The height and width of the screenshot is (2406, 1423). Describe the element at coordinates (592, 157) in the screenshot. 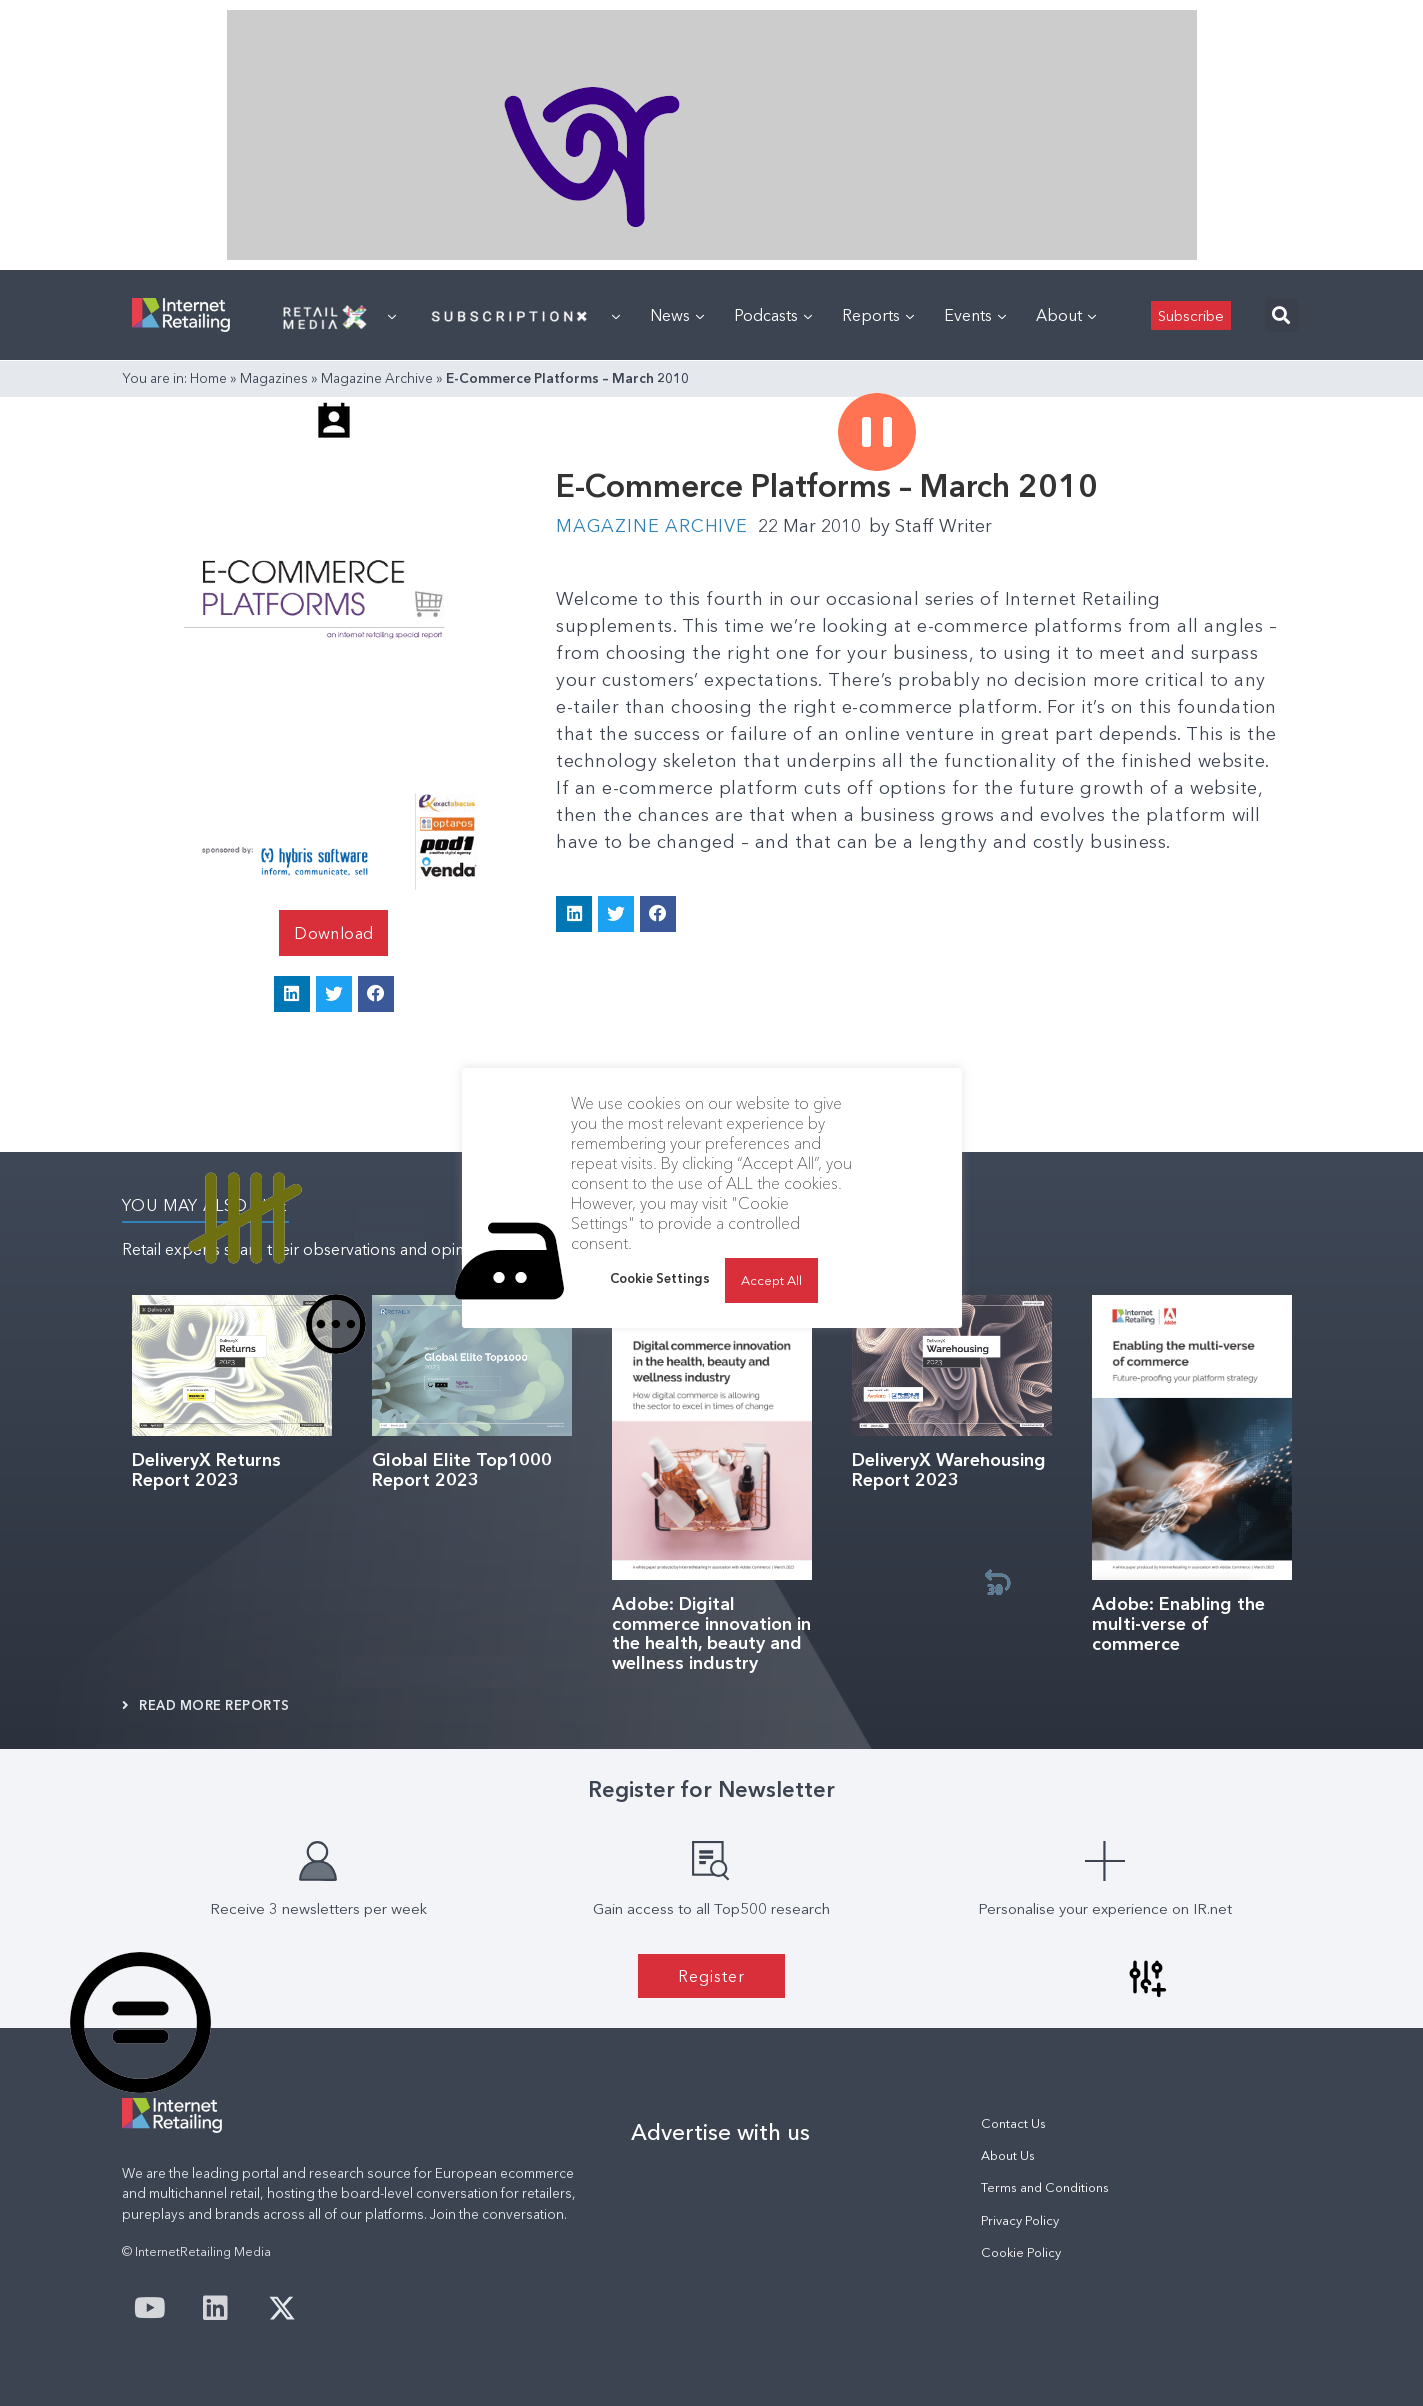

I see `switch to bangla language input` at that location.